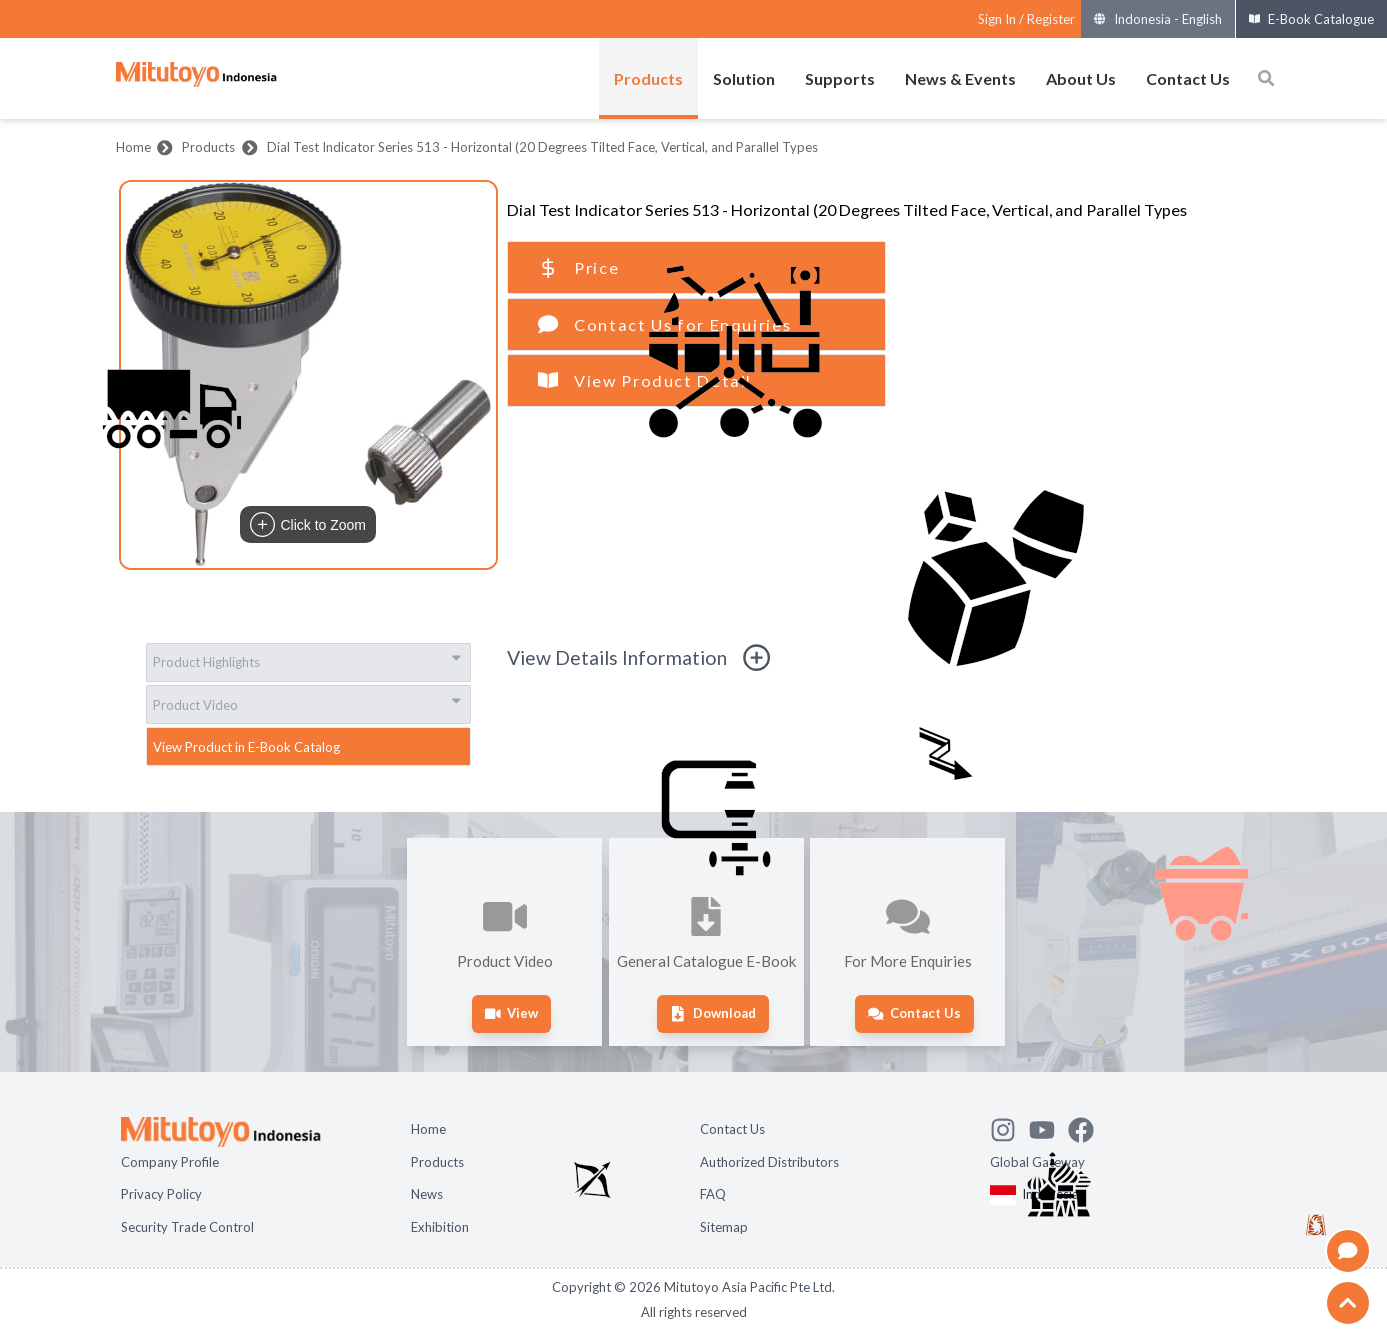  Describe the element at coordinates (1203, 890) in the screenshot. I see `access mining or resource collection game feature` at that location.